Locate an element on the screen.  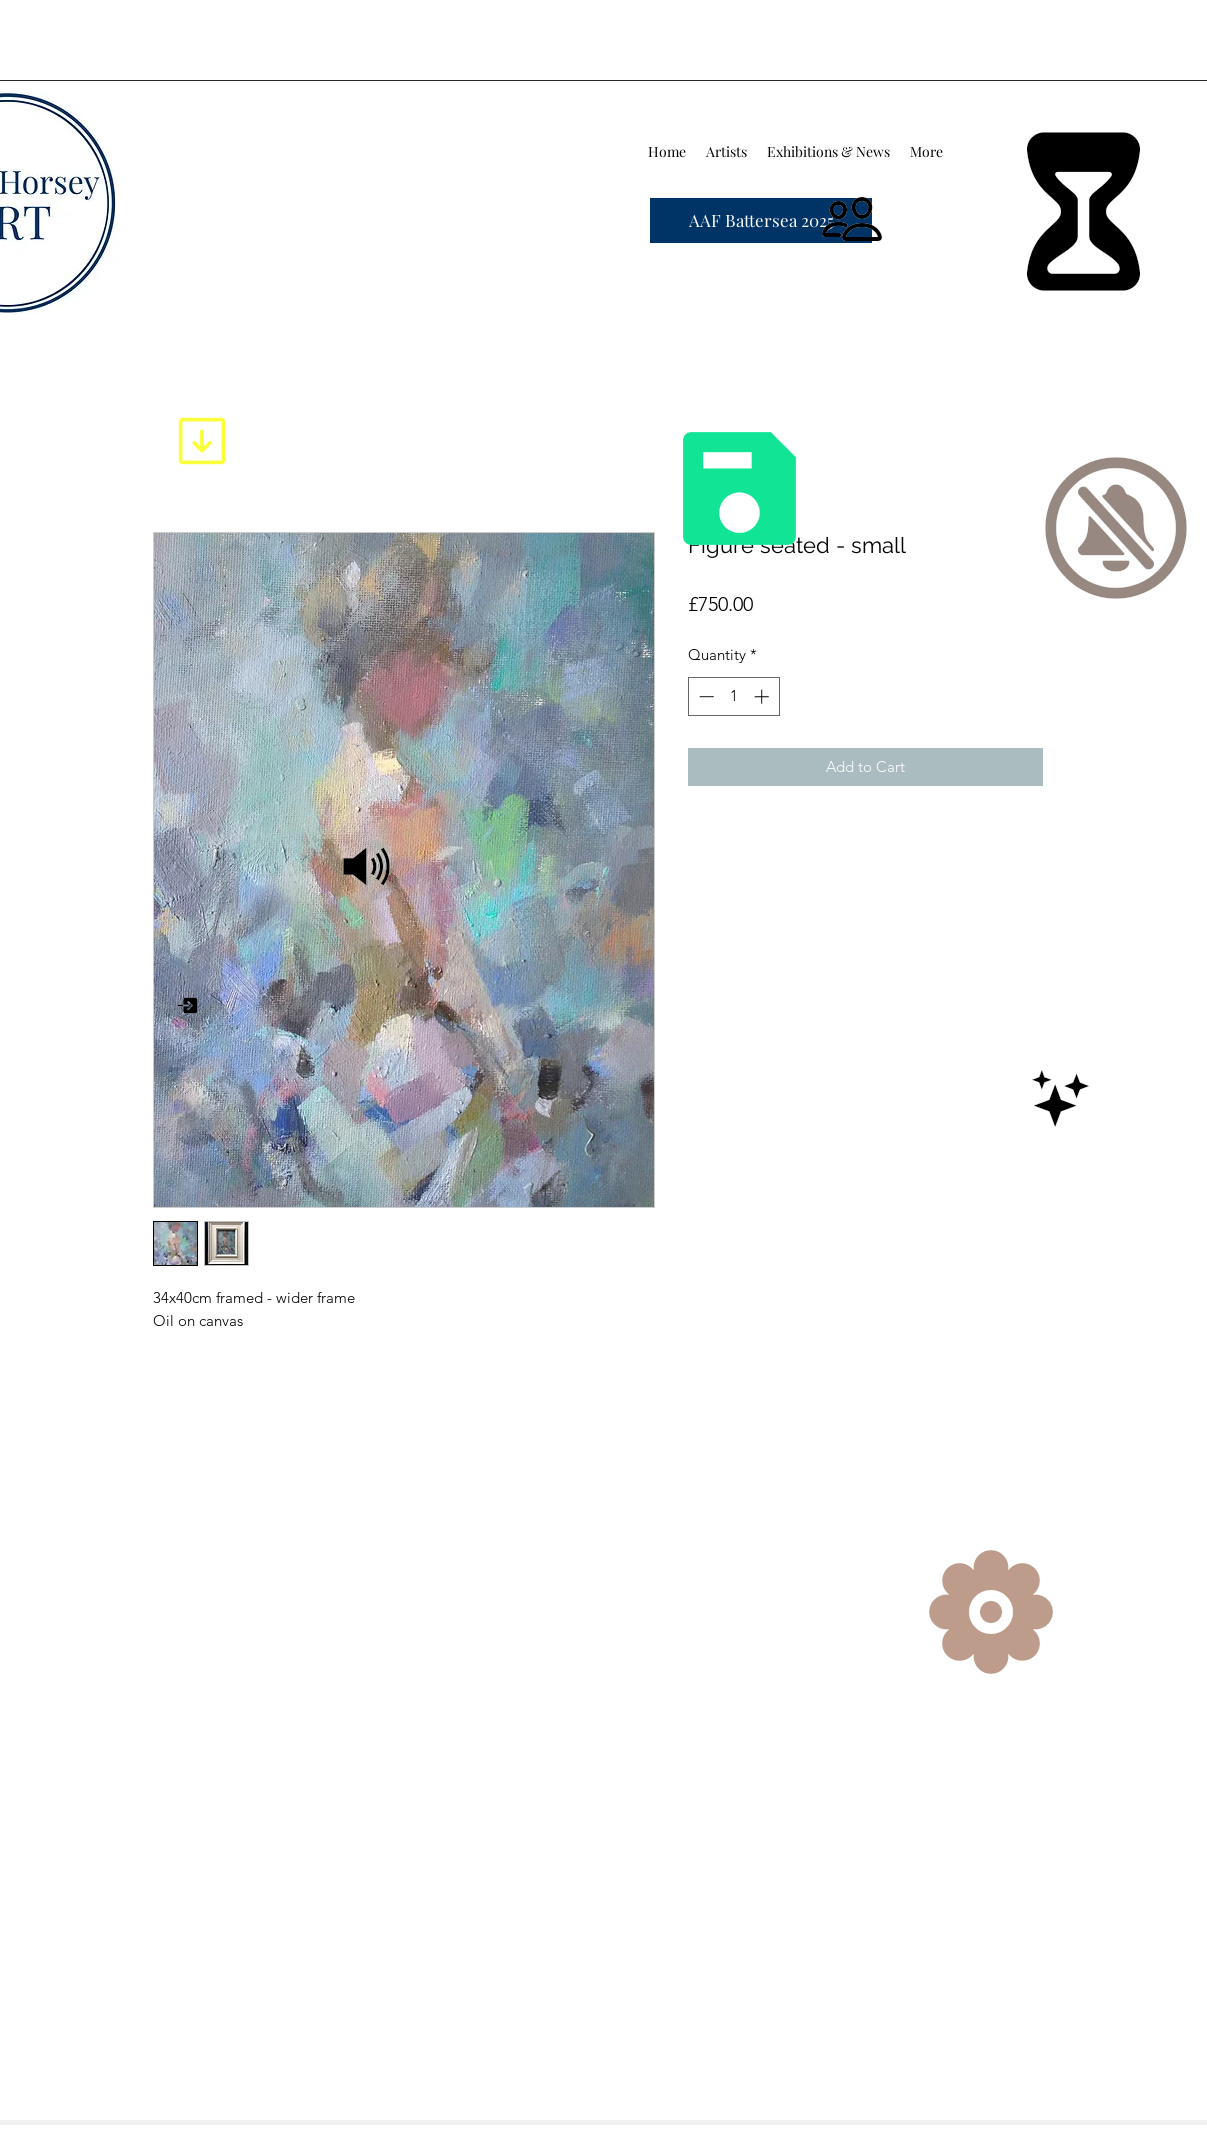
view contacts or friends list is located at coordinates (852, 219).